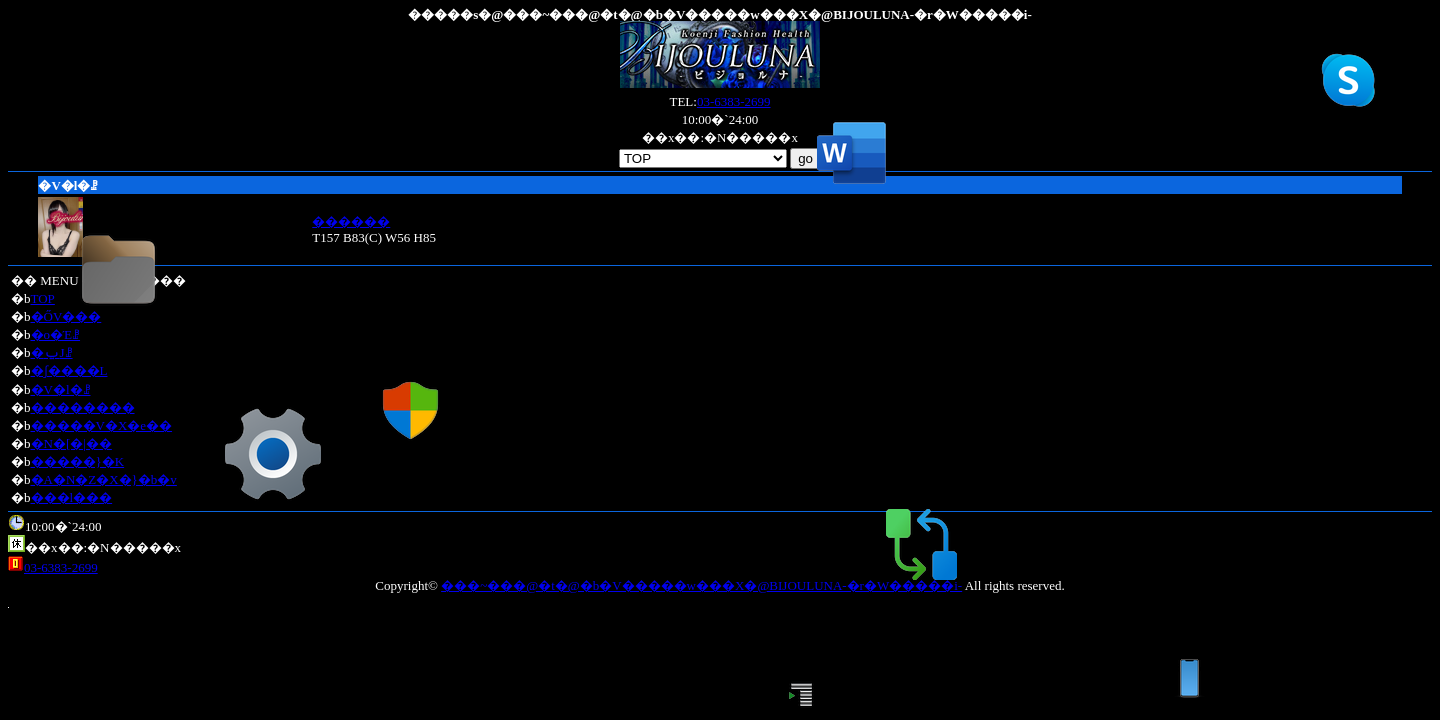 The height and width of the screenshot is (720, 1440). What do you see at coordinates (410, 410) in the screenshot?
I see `indicates Windows Firewall protection is active` at bounding box center [410, 410].